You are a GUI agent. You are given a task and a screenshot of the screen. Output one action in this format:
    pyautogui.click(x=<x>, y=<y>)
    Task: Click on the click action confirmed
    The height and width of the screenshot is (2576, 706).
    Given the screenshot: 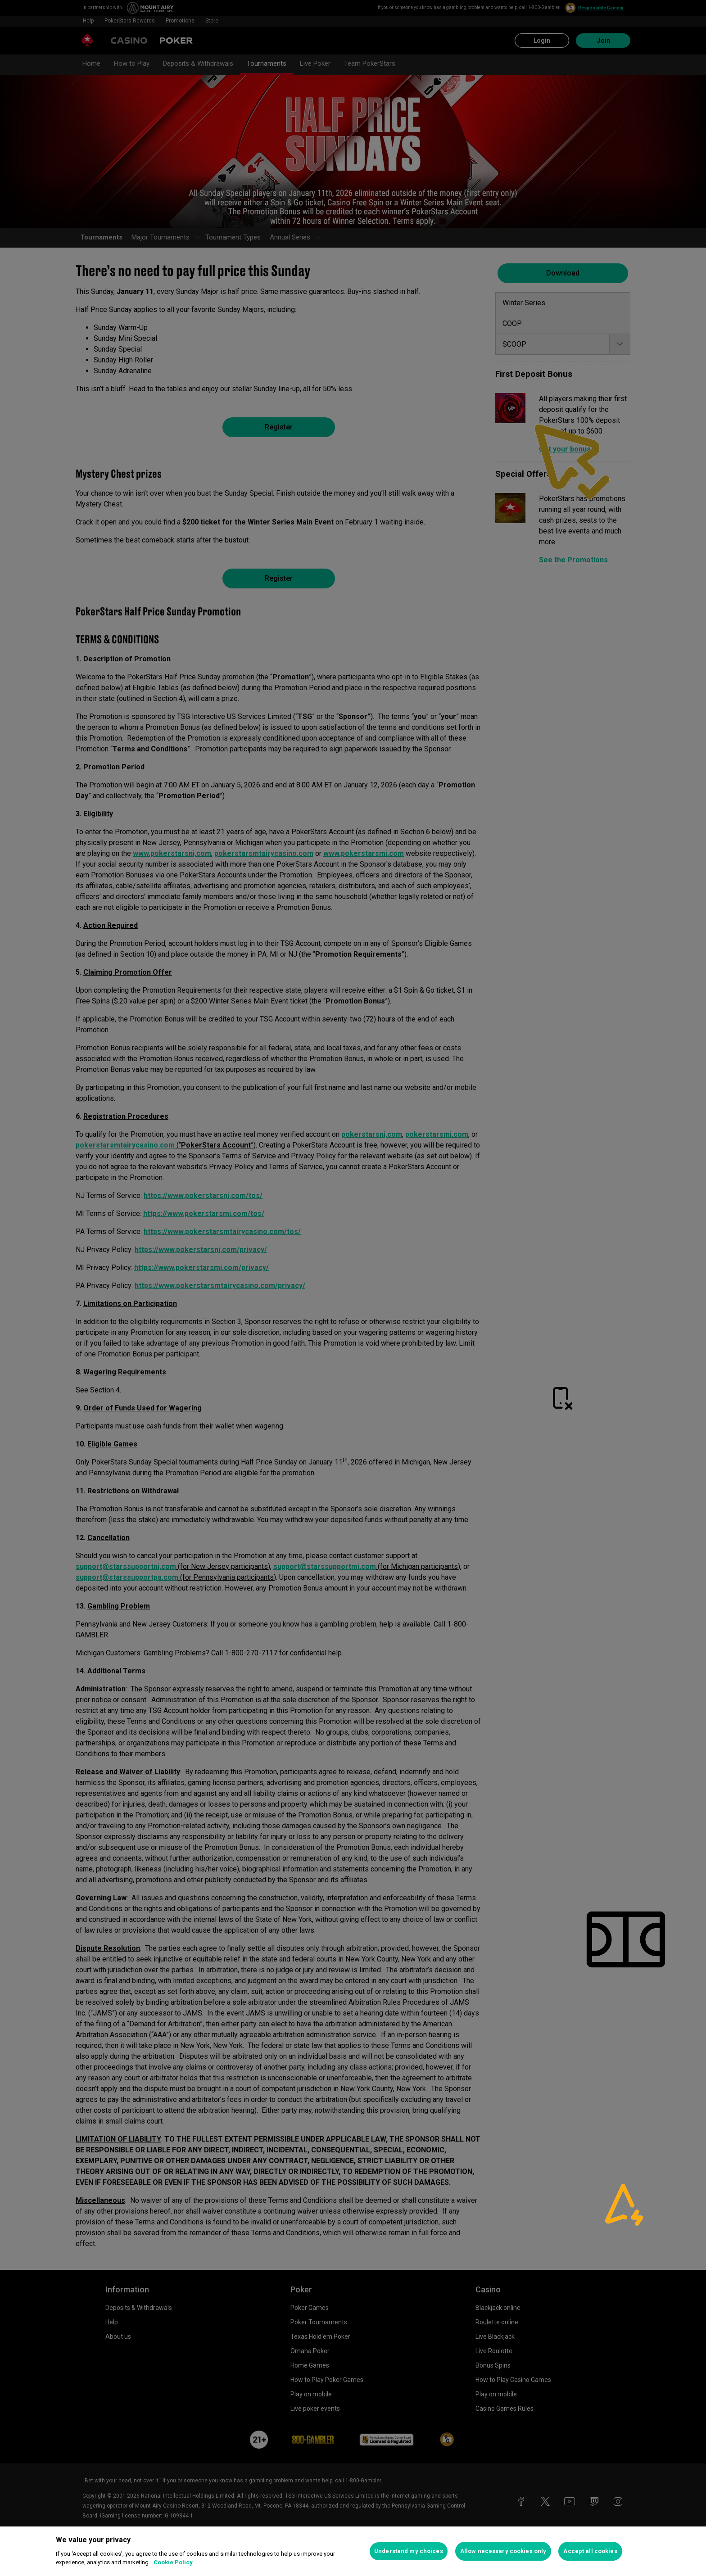 What is the action you would take?
    pyautogui.click(x=570, y=460)
    